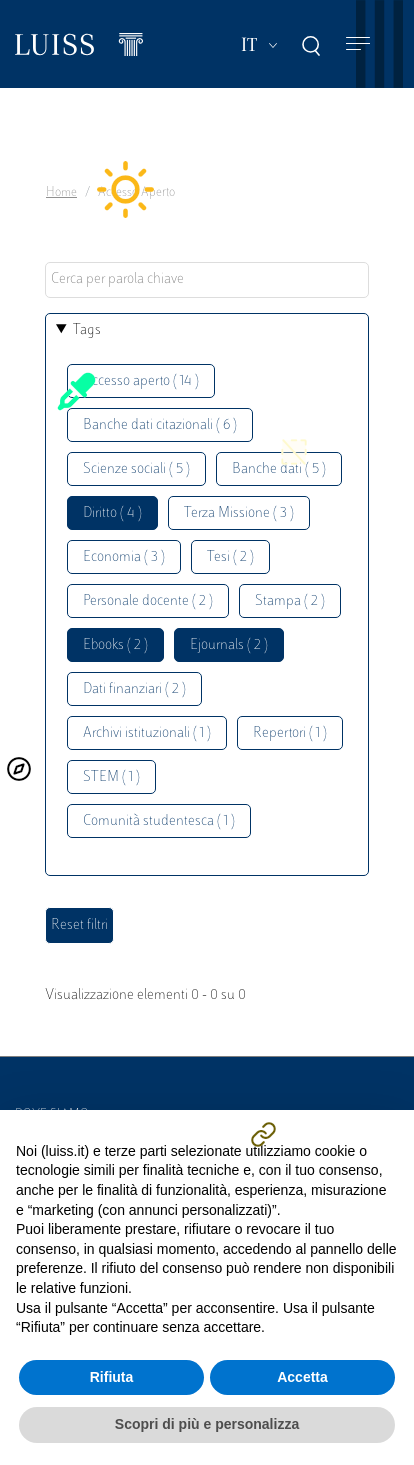  Describe the element at coordinates (263, 1134) in the screenshot. I see `copy or share a link` at that location.